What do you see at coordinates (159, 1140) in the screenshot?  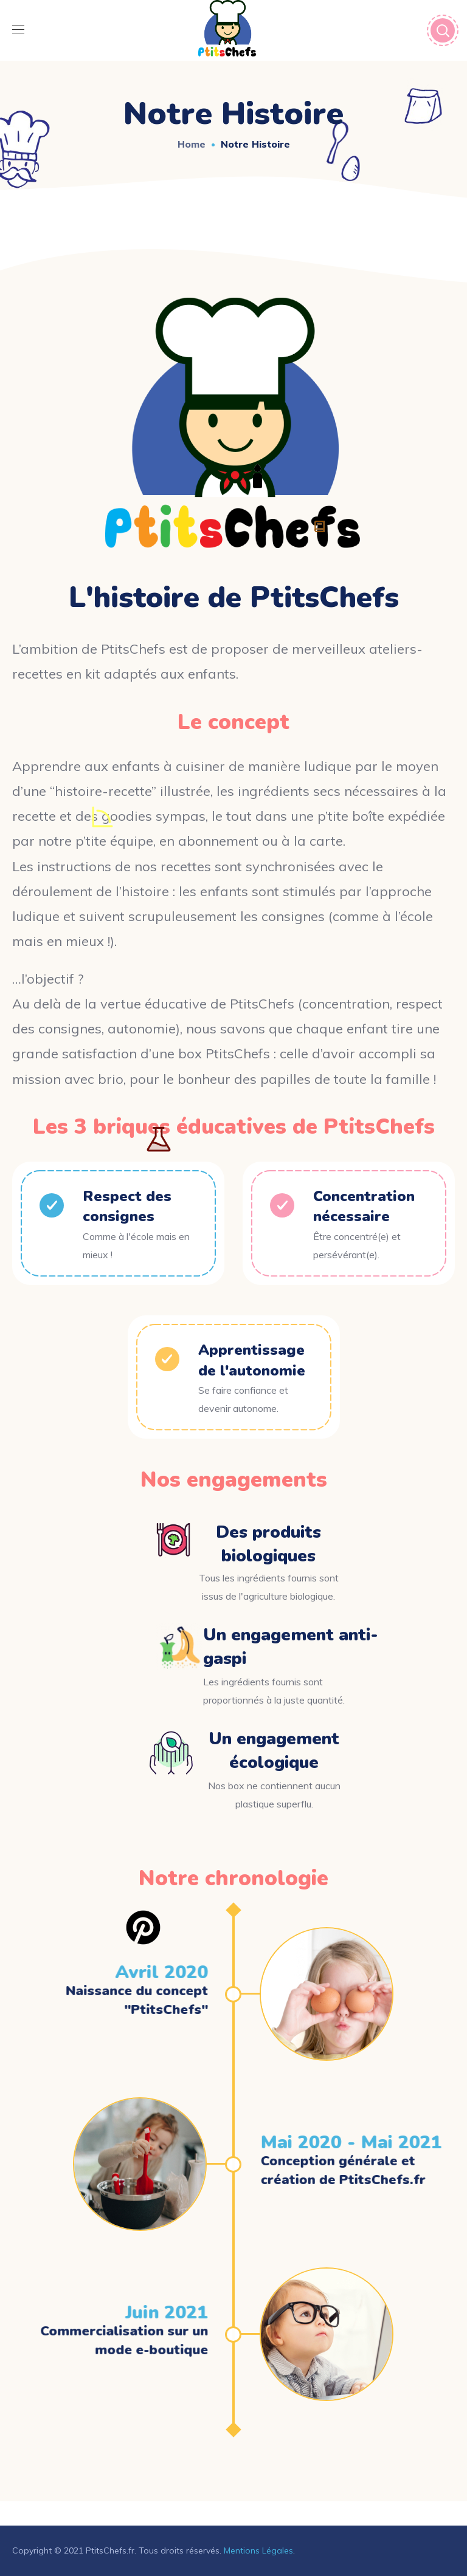 I see `access lab or experimental features` at bounding box center [159, 1140].